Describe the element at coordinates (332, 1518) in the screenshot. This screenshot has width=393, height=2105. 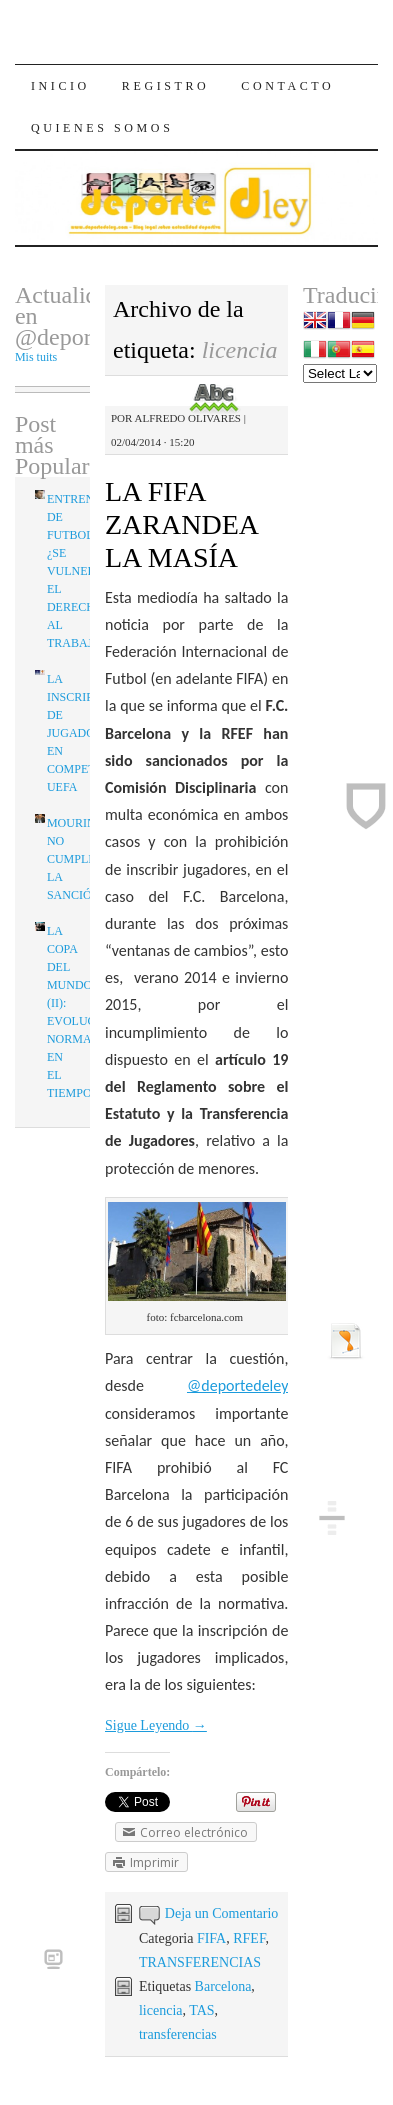
I see `switch to continuous scroll view` at that location.